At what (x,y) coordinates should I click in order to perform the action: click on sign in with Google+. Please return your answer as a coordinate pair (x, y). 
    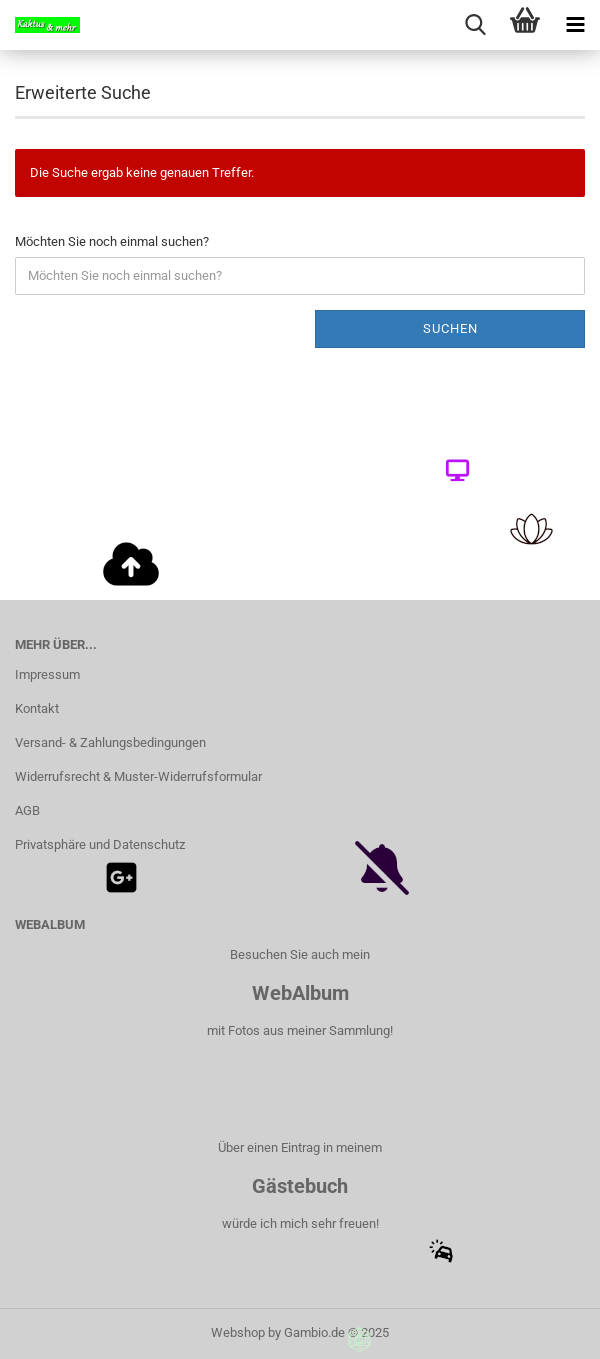
    Looking at the image, I should click on (121, 877).